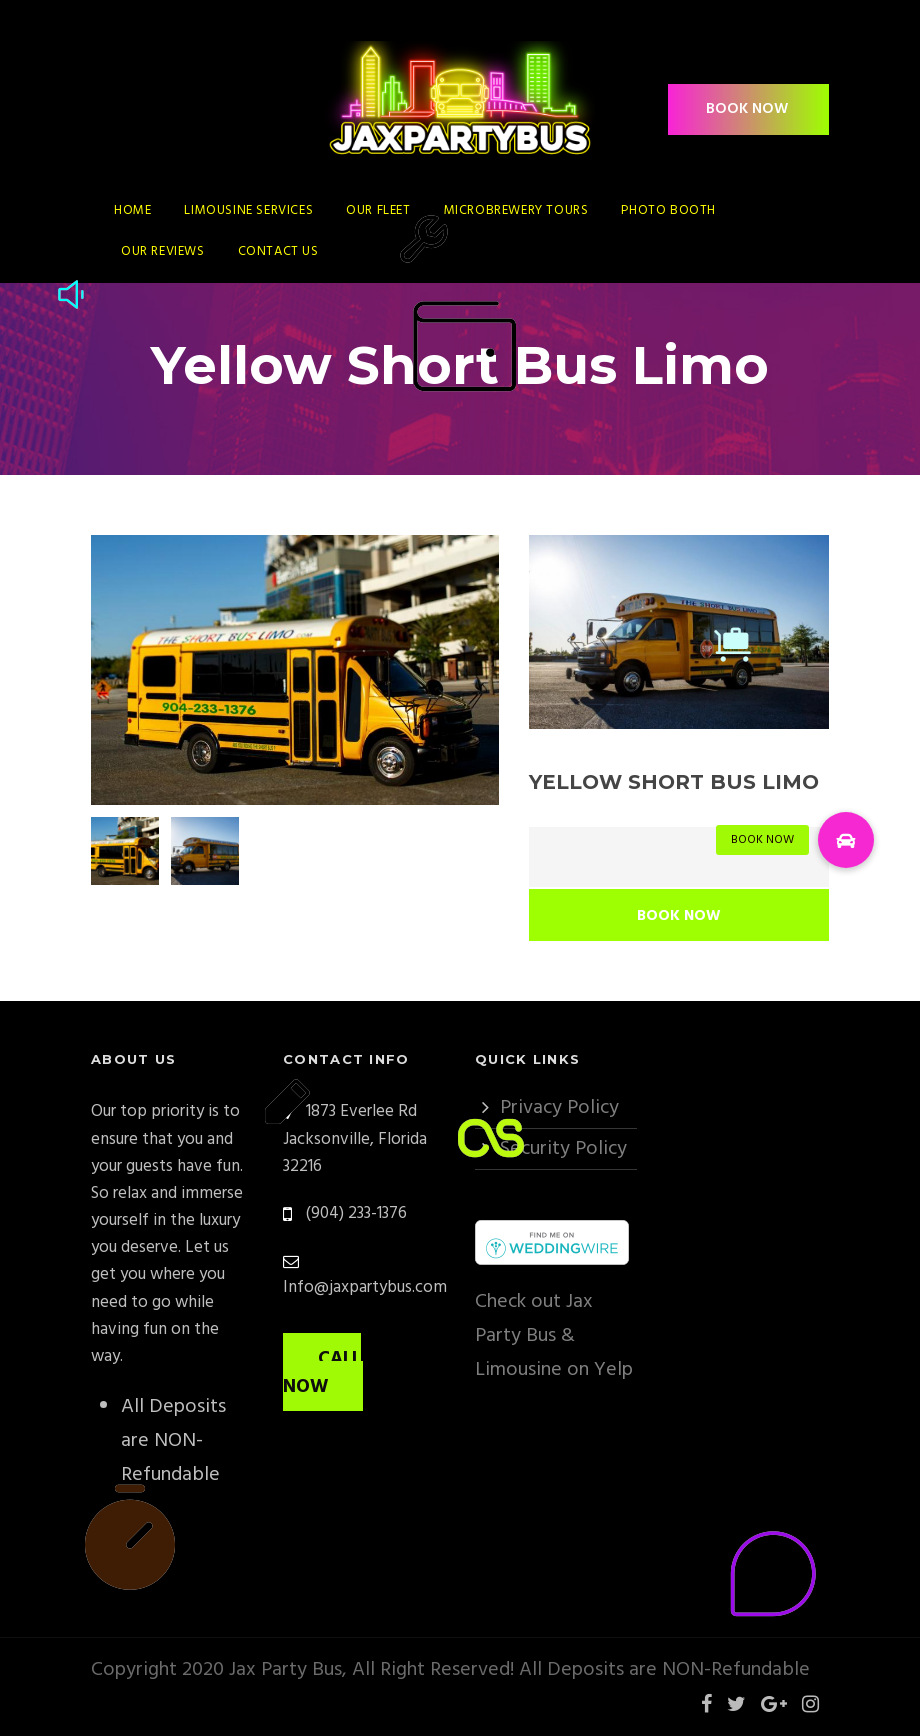 The width and height of the screenshot is (920, 1736). Describe the element at coordinates (462, 350) in the screenshot. I see `access your wallet or payment methods` at that location.